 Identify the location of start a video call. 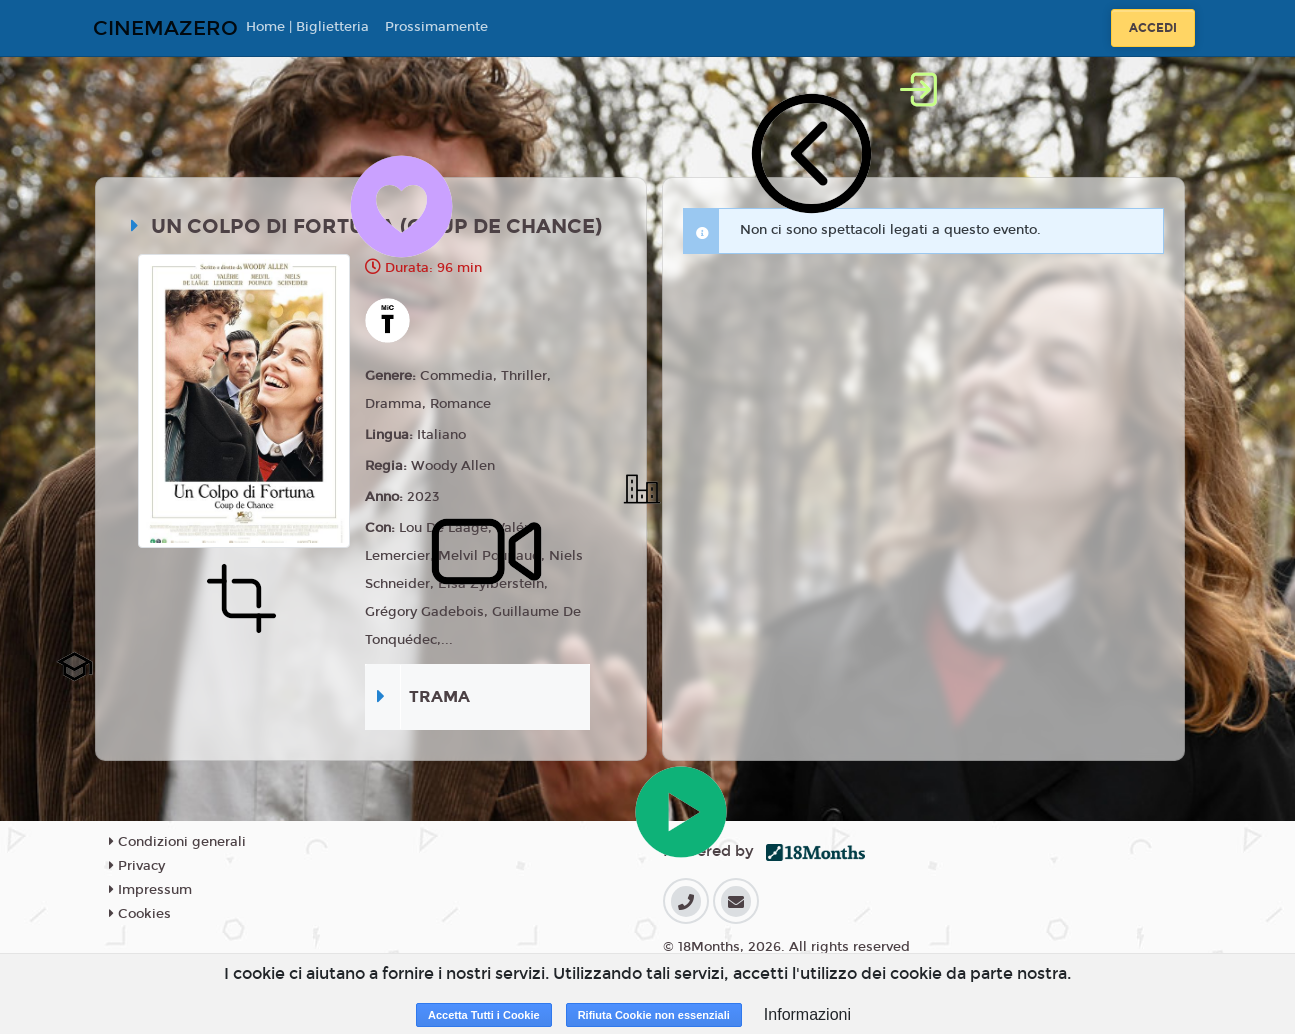
(486, 551).